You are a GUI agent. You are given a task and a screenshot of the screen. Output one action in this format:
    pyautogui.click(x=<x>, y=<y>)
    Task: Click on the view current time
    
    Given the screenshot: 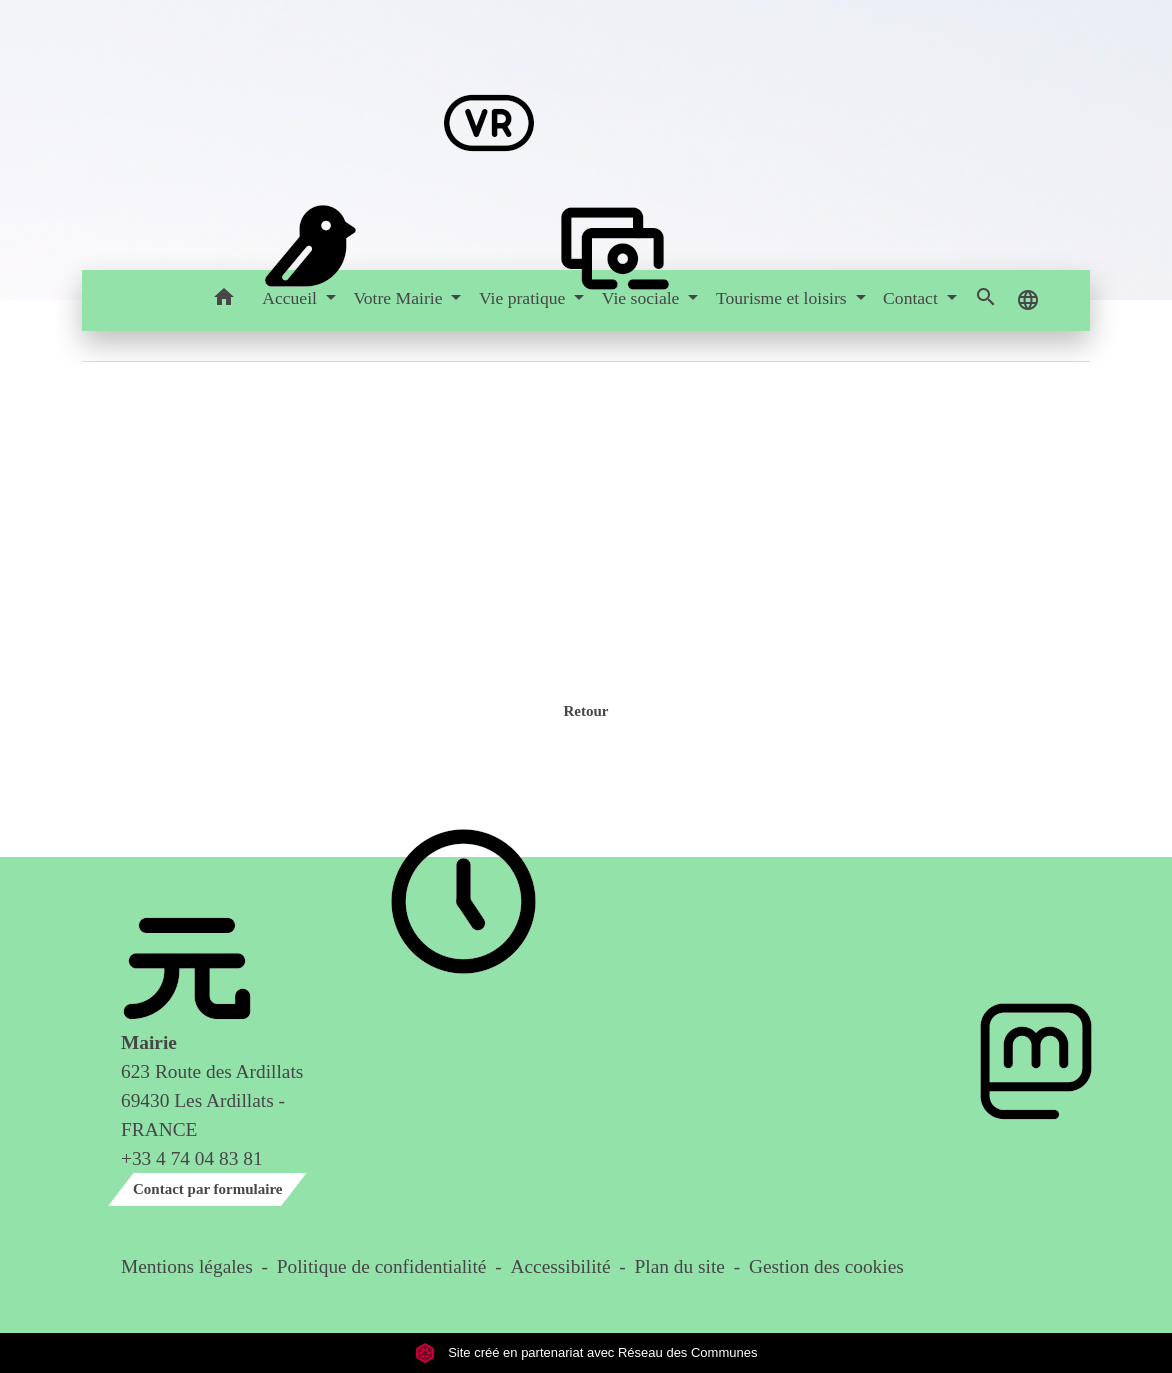 What is the action you would take?
    pyautogui.click(x=463, y=901)
    